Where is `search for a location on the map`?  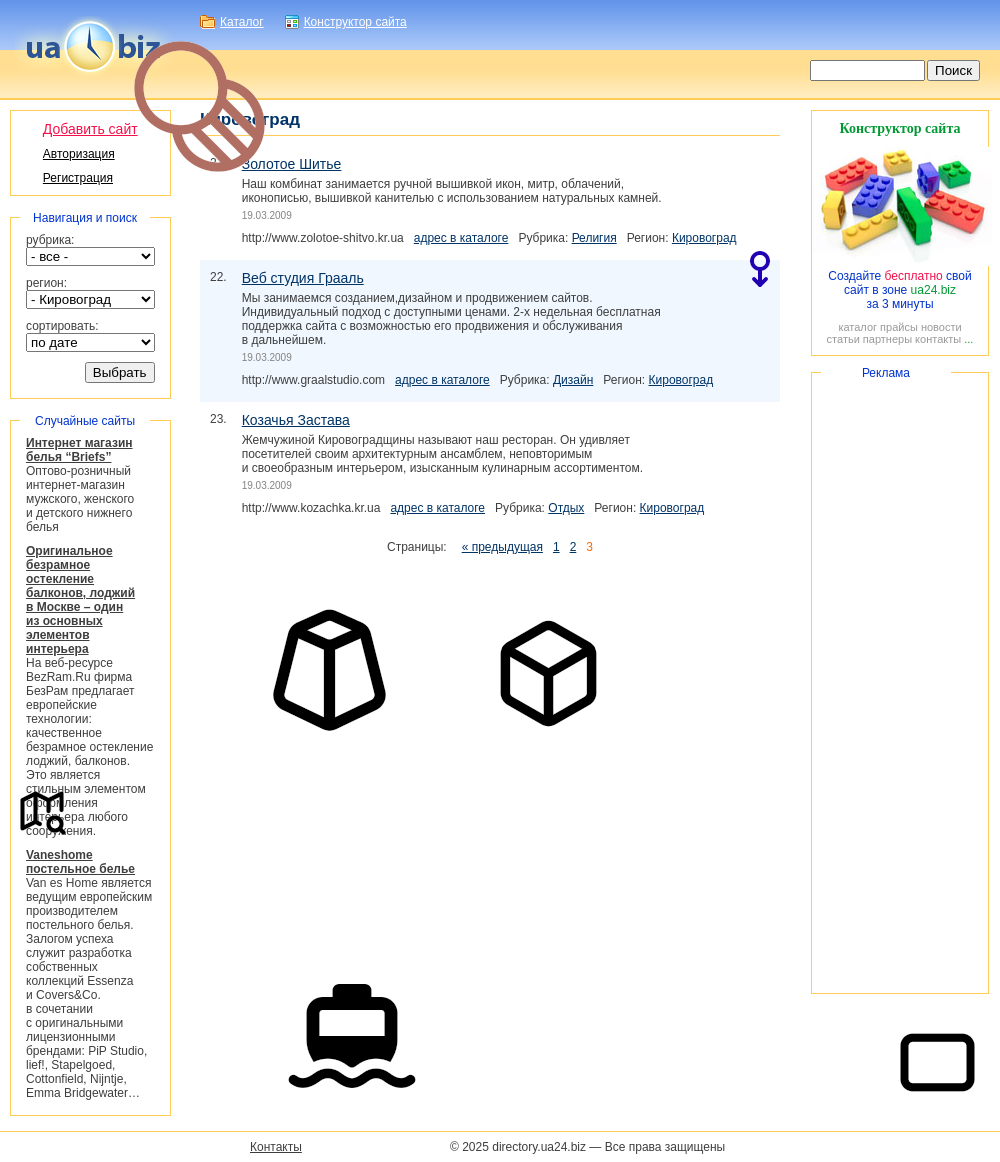
search for a location on the map is located at coordinates (42, 811).